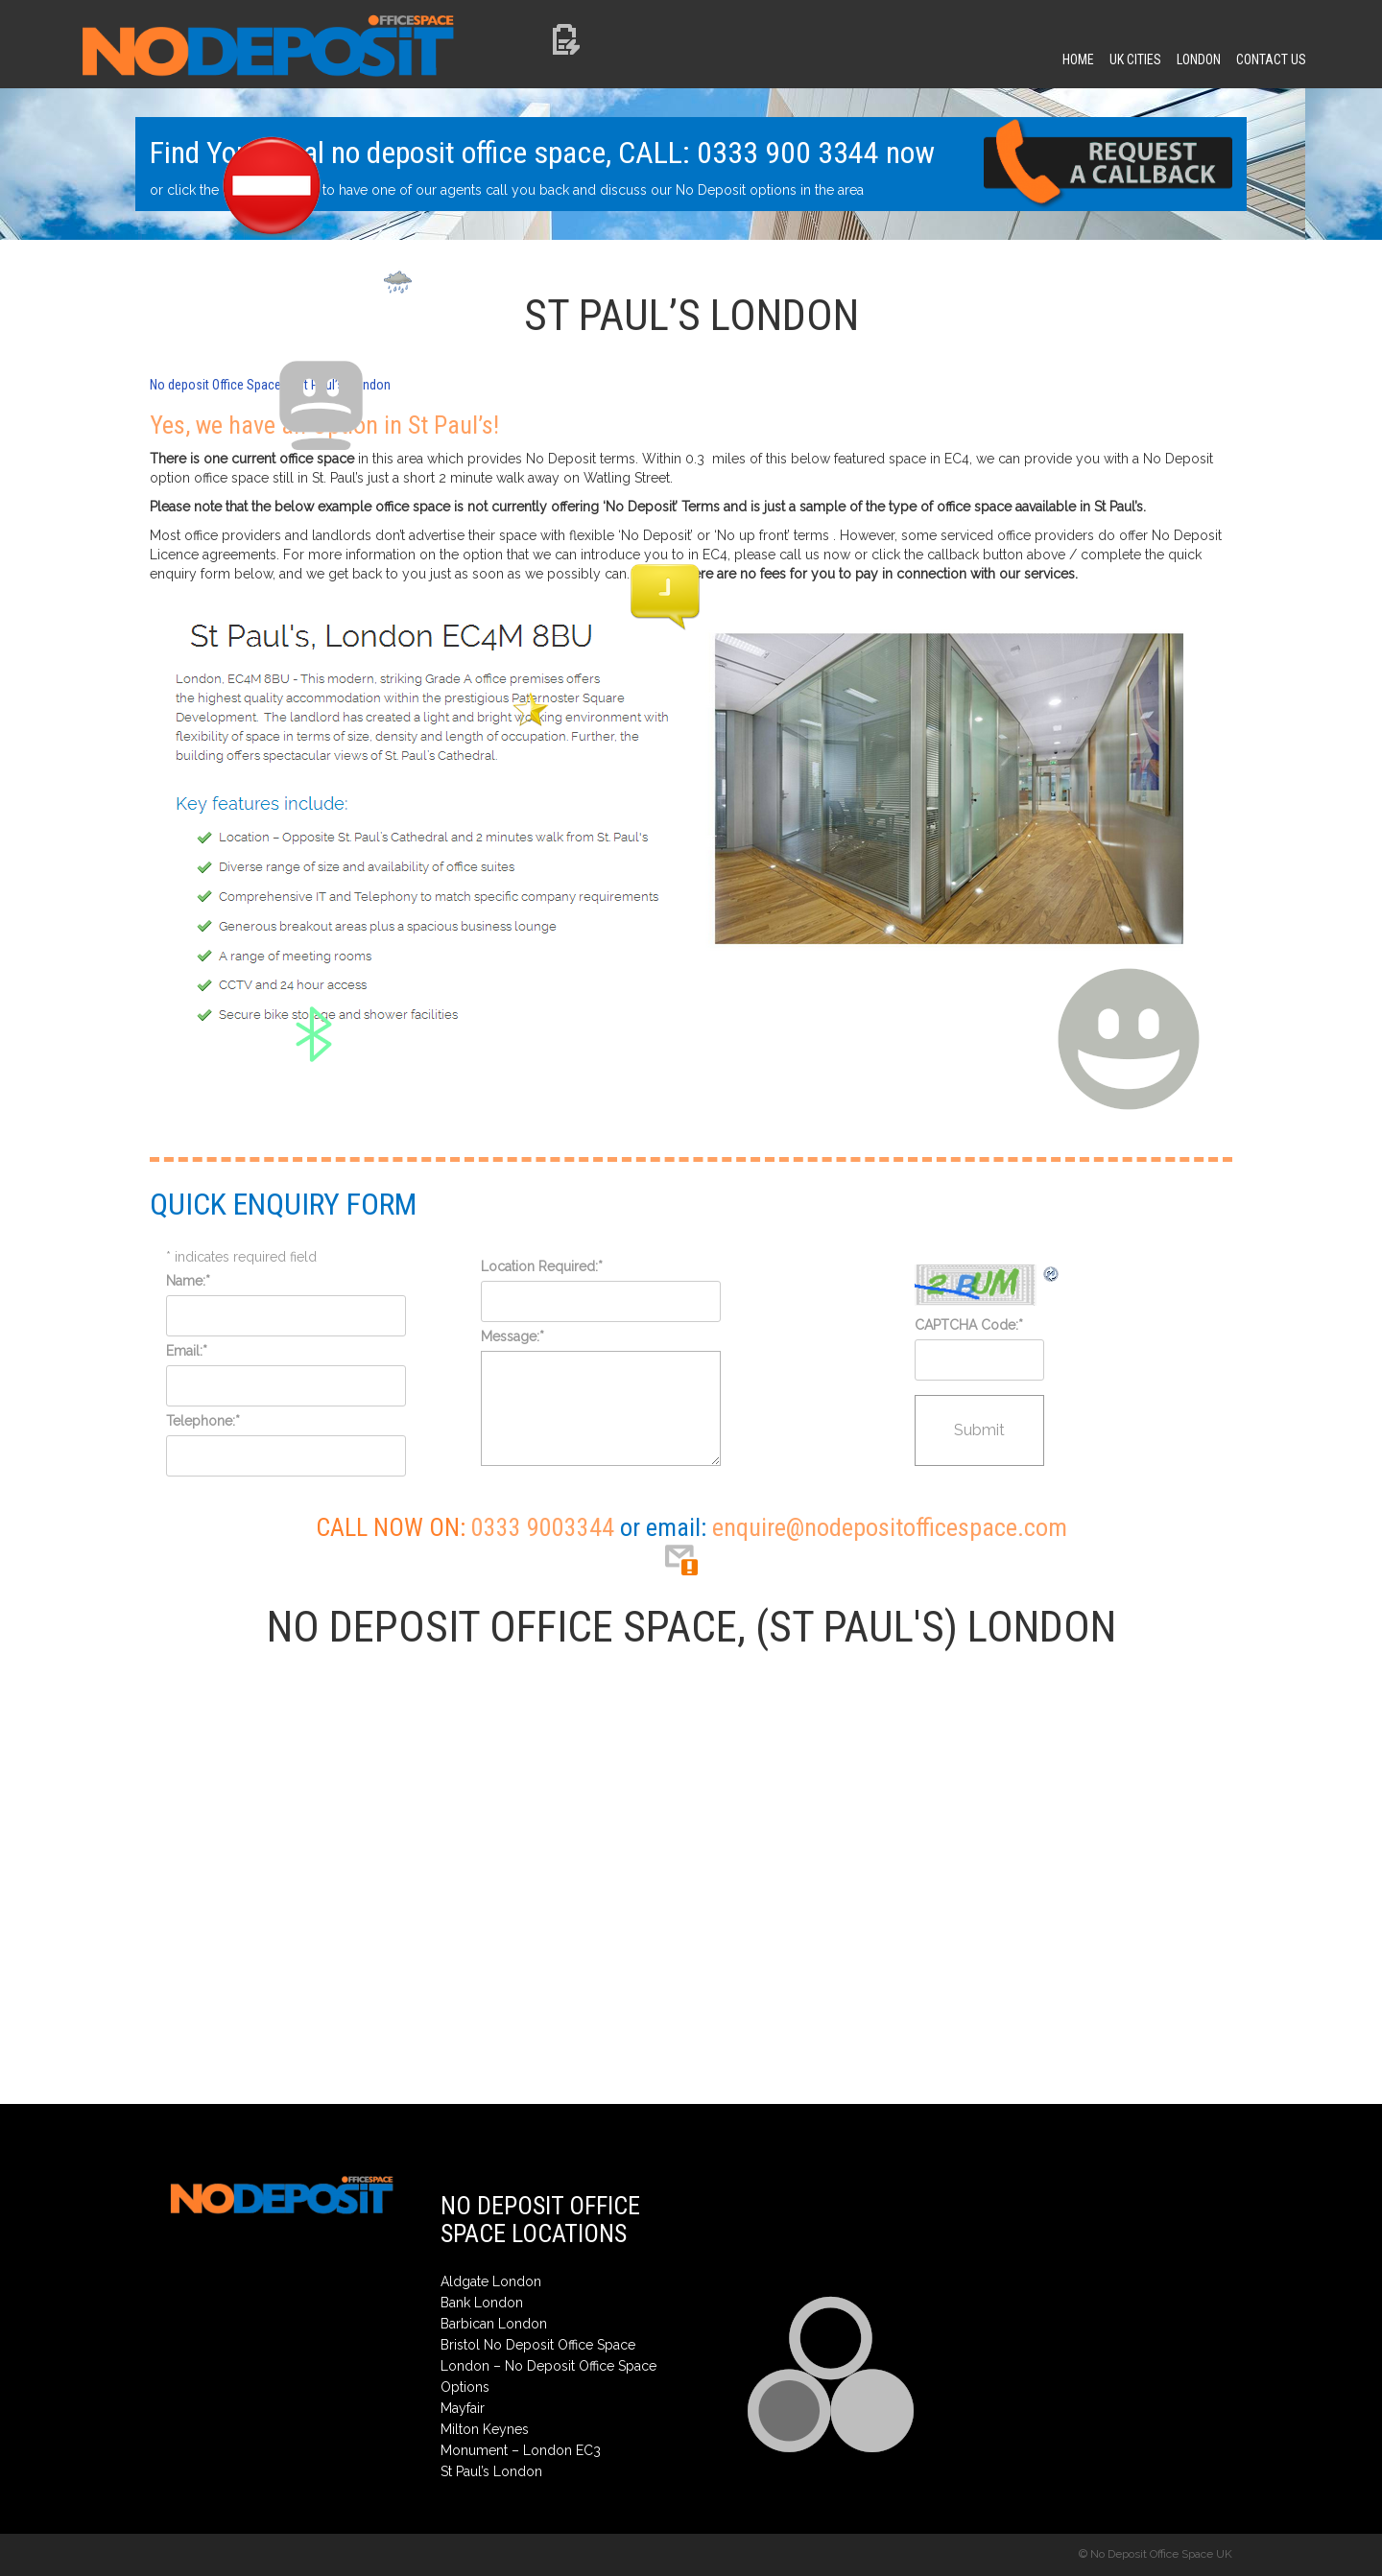 The image size is (1382, 2576). I want to click on indicates a system error or computer failure, so click(321, 402).